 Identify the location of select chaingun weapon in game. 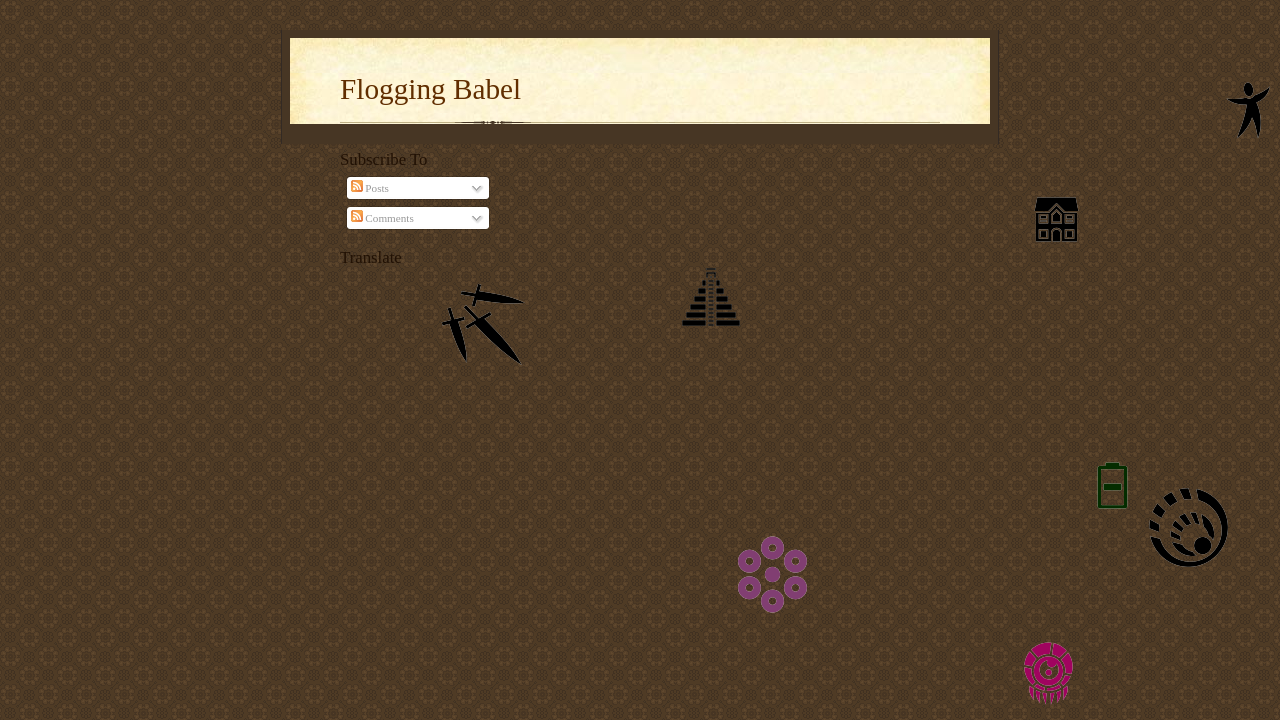
(772, 574).